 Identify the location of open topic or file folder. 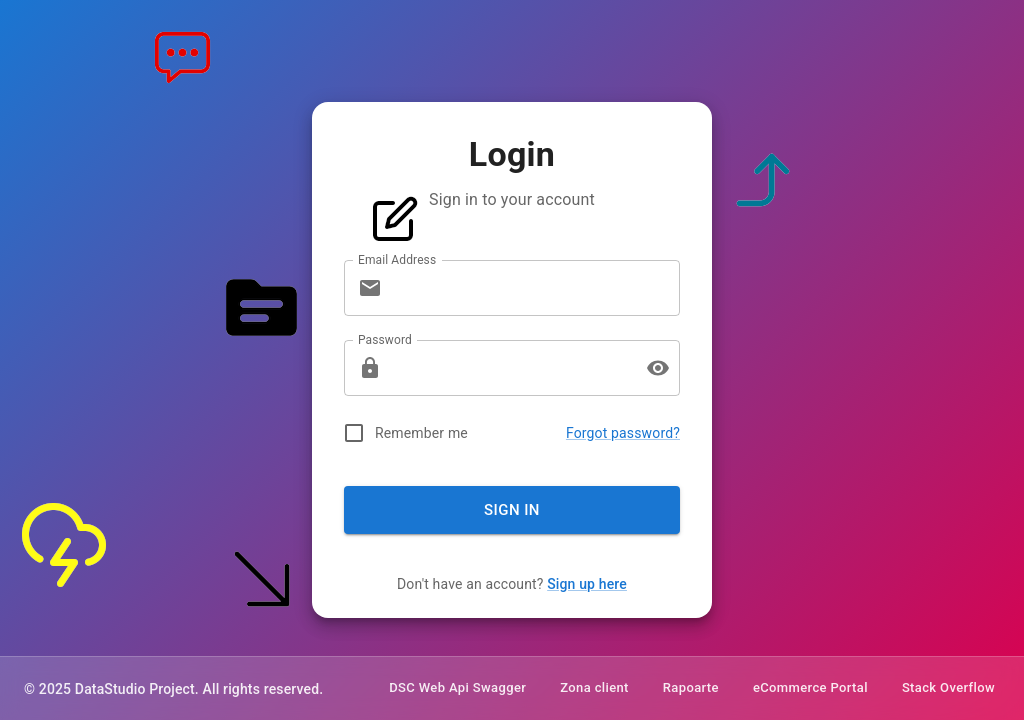
(261, 307).